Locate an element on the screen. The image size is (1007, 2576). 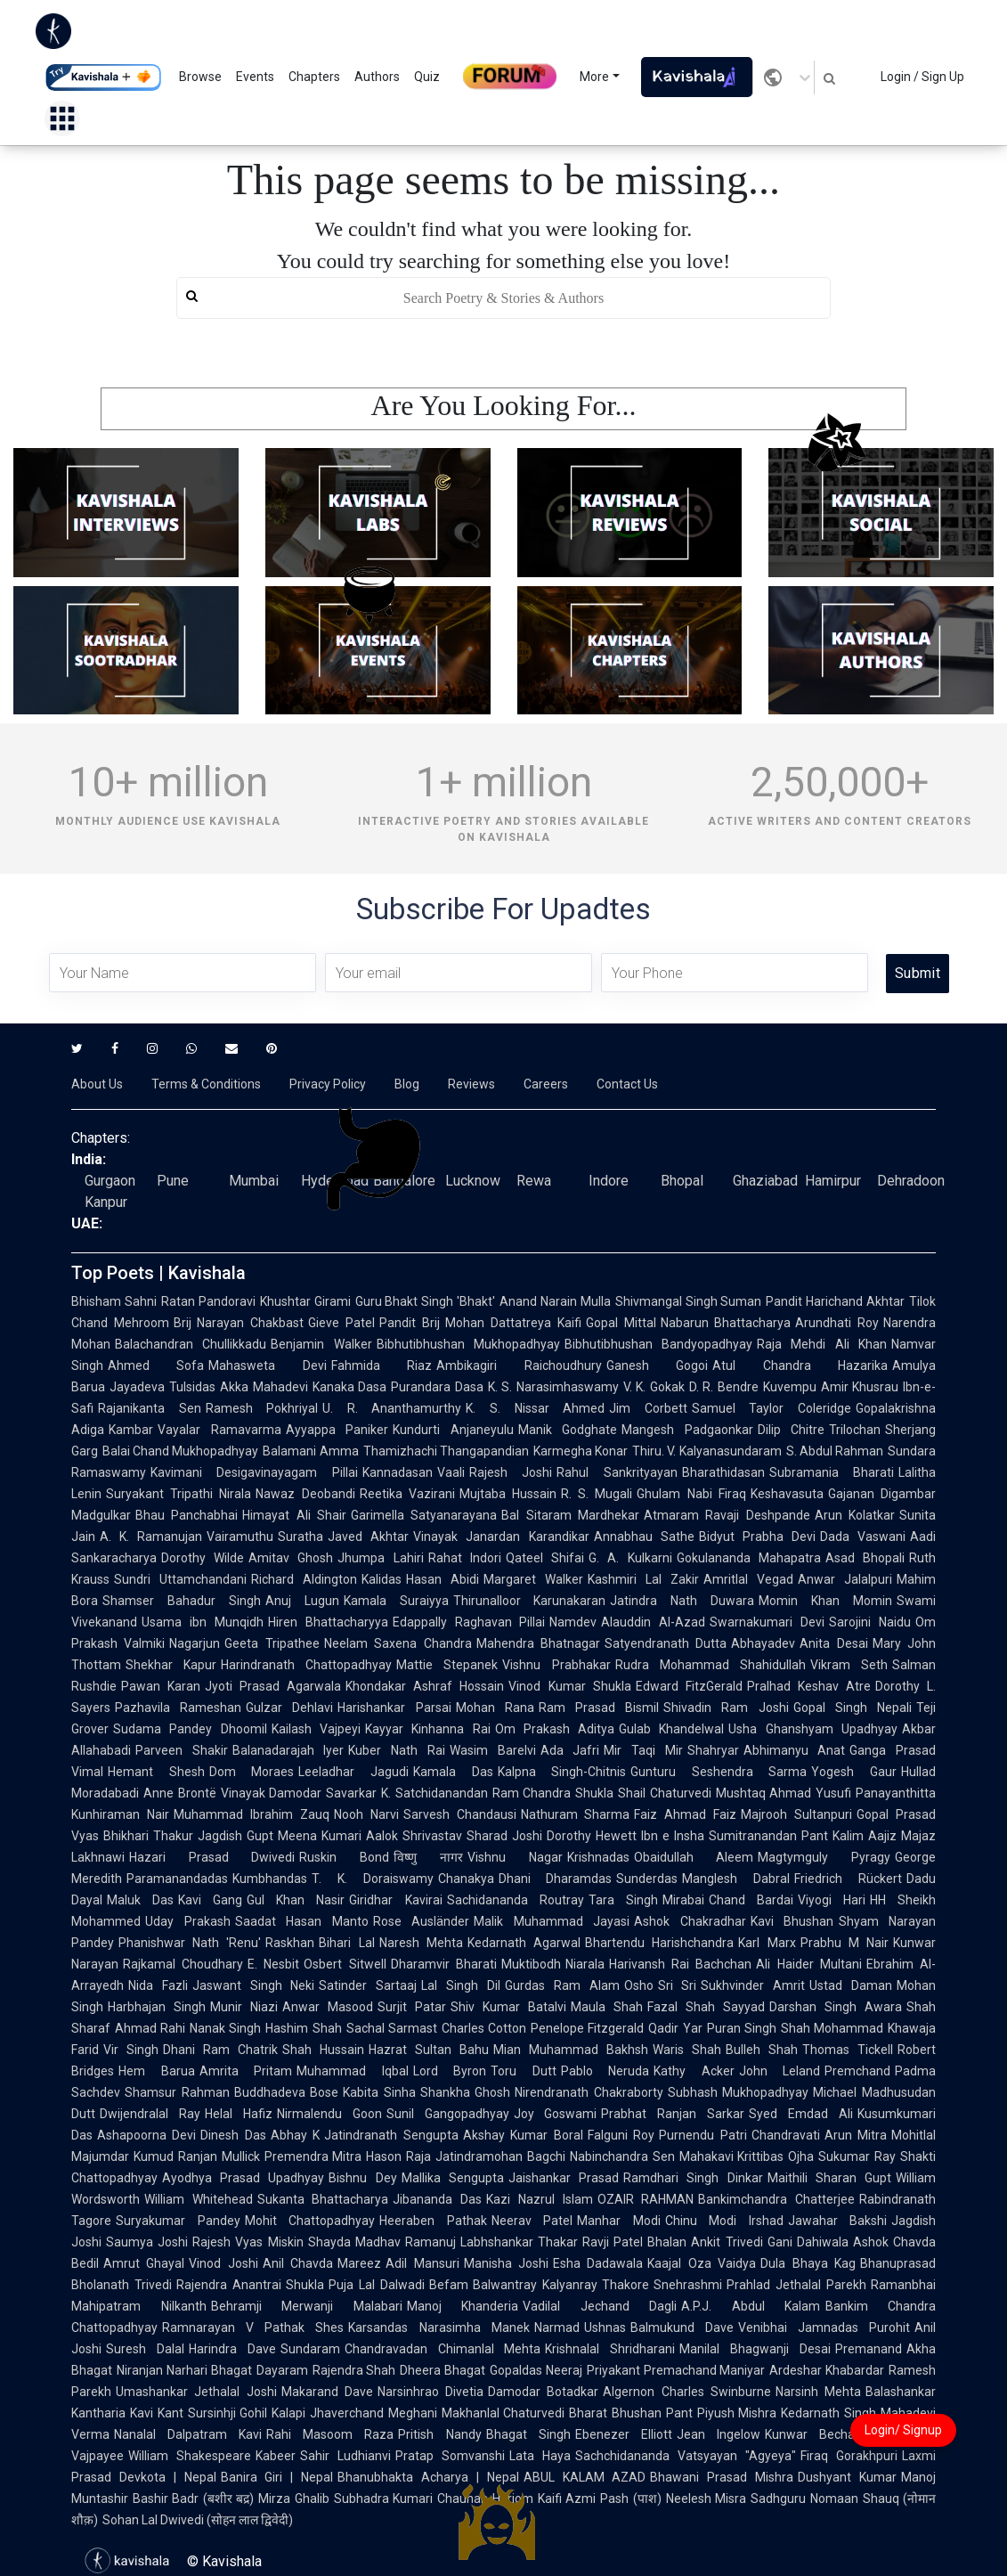
view digestive health information is located at coordinates (373, 1158).